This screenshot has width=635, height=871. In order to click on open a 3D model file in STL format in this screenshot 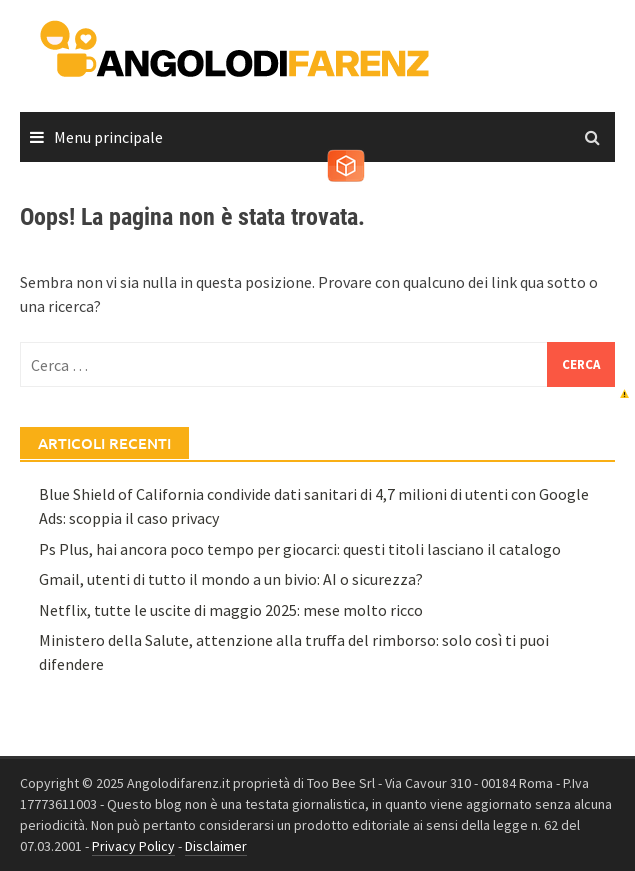, I will do `click(346, 165)`.